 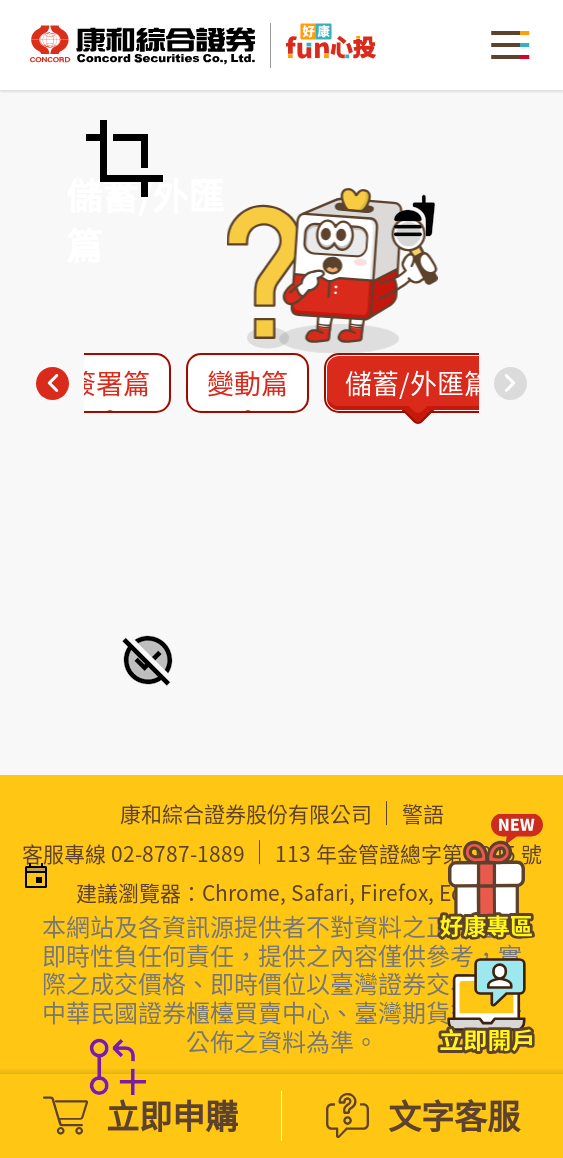 I want to click on crop an image, so click(x=124, y=158).